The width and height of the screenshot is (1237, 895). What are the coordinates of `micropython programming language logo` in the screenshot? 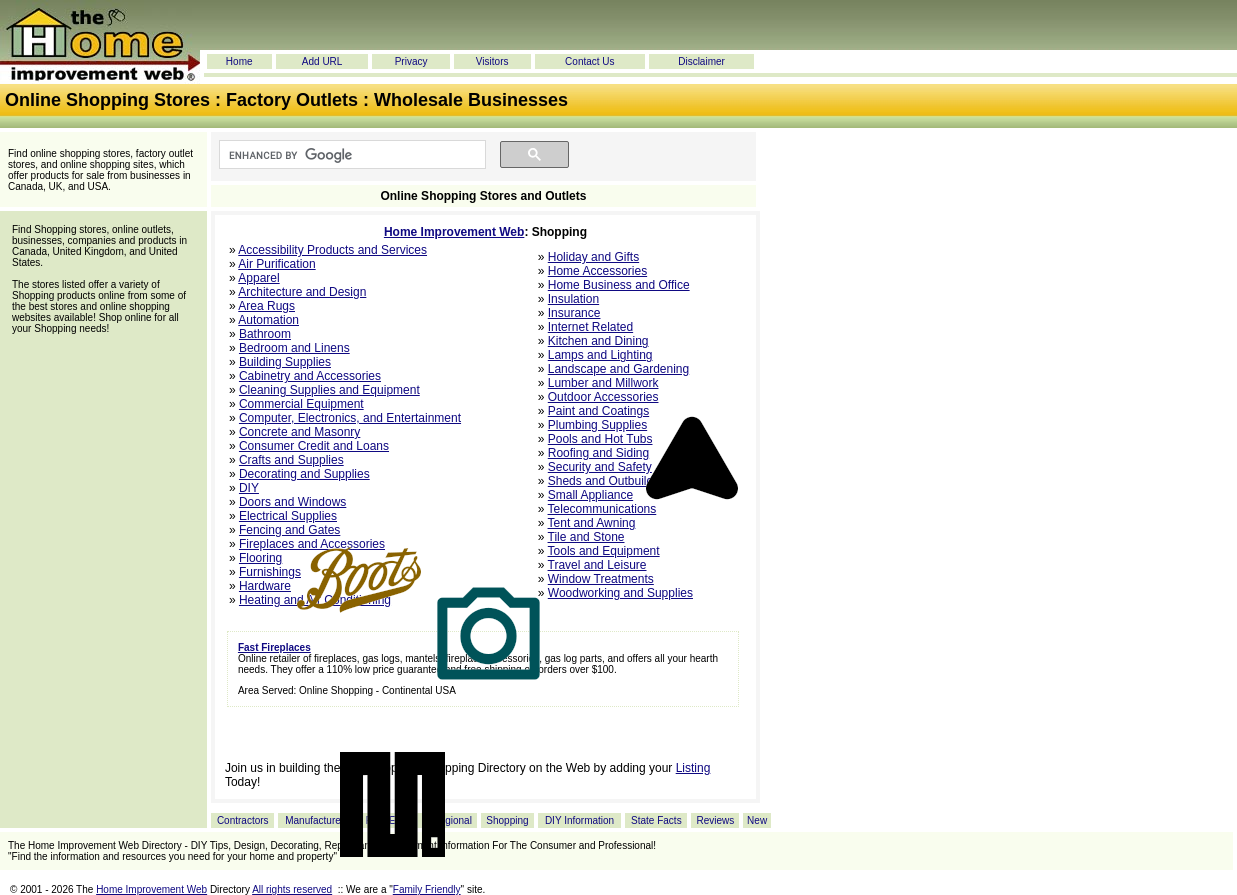 It's located at (392, 804).